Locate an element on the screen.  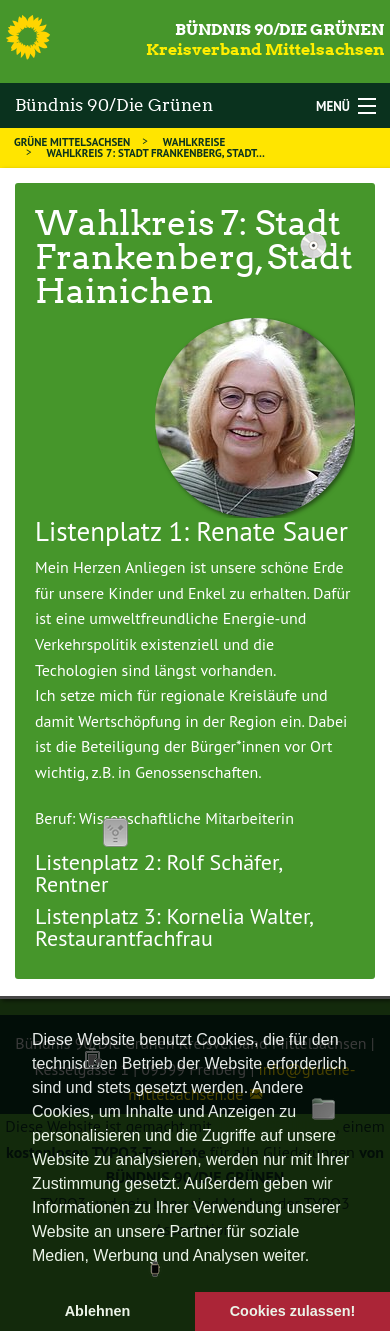
view battery and power management settings is located at coordinates (92, 1058).